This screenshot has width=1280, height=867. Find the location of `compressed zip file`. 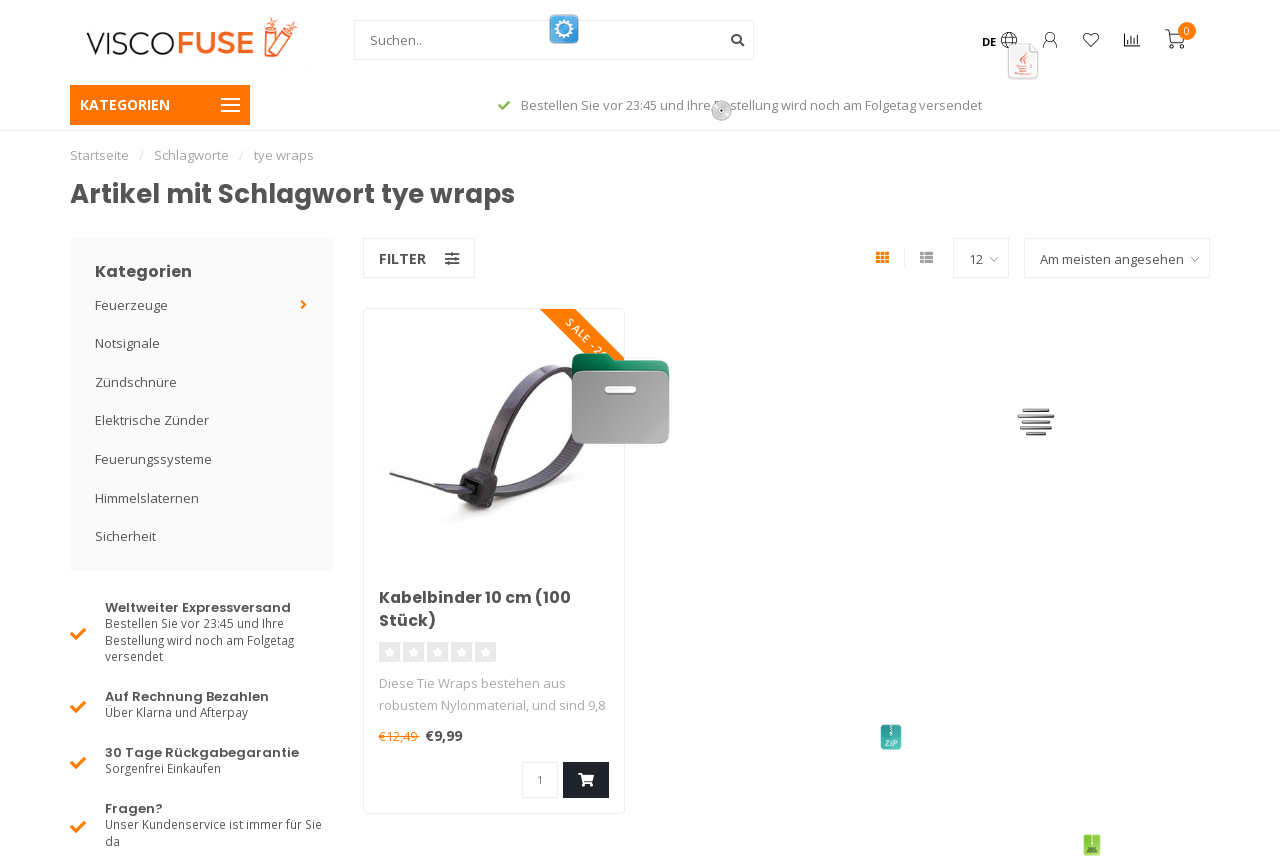

compressed zip file is located at coordinates (891, 737).